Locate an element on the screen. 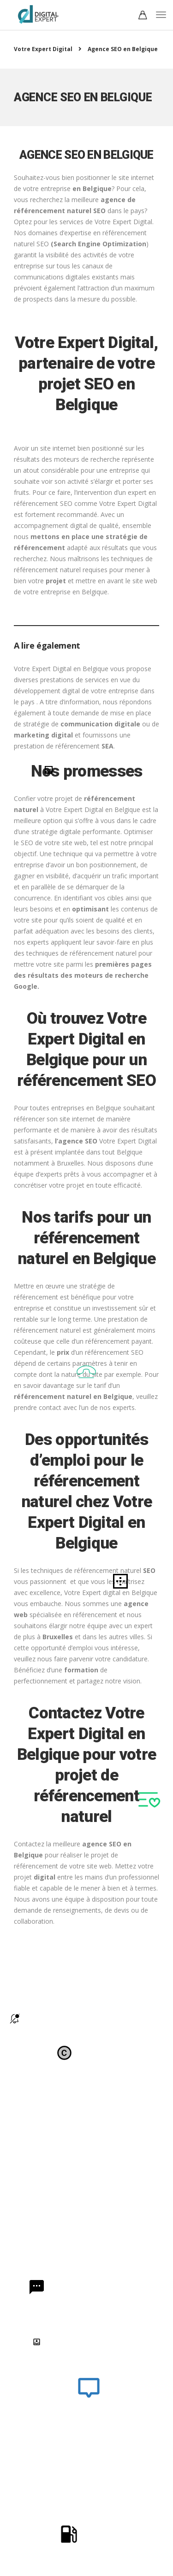 The height and width of the screenshot is (2576, 173). find nearby gas stations is located at coordinates (69, 2534).